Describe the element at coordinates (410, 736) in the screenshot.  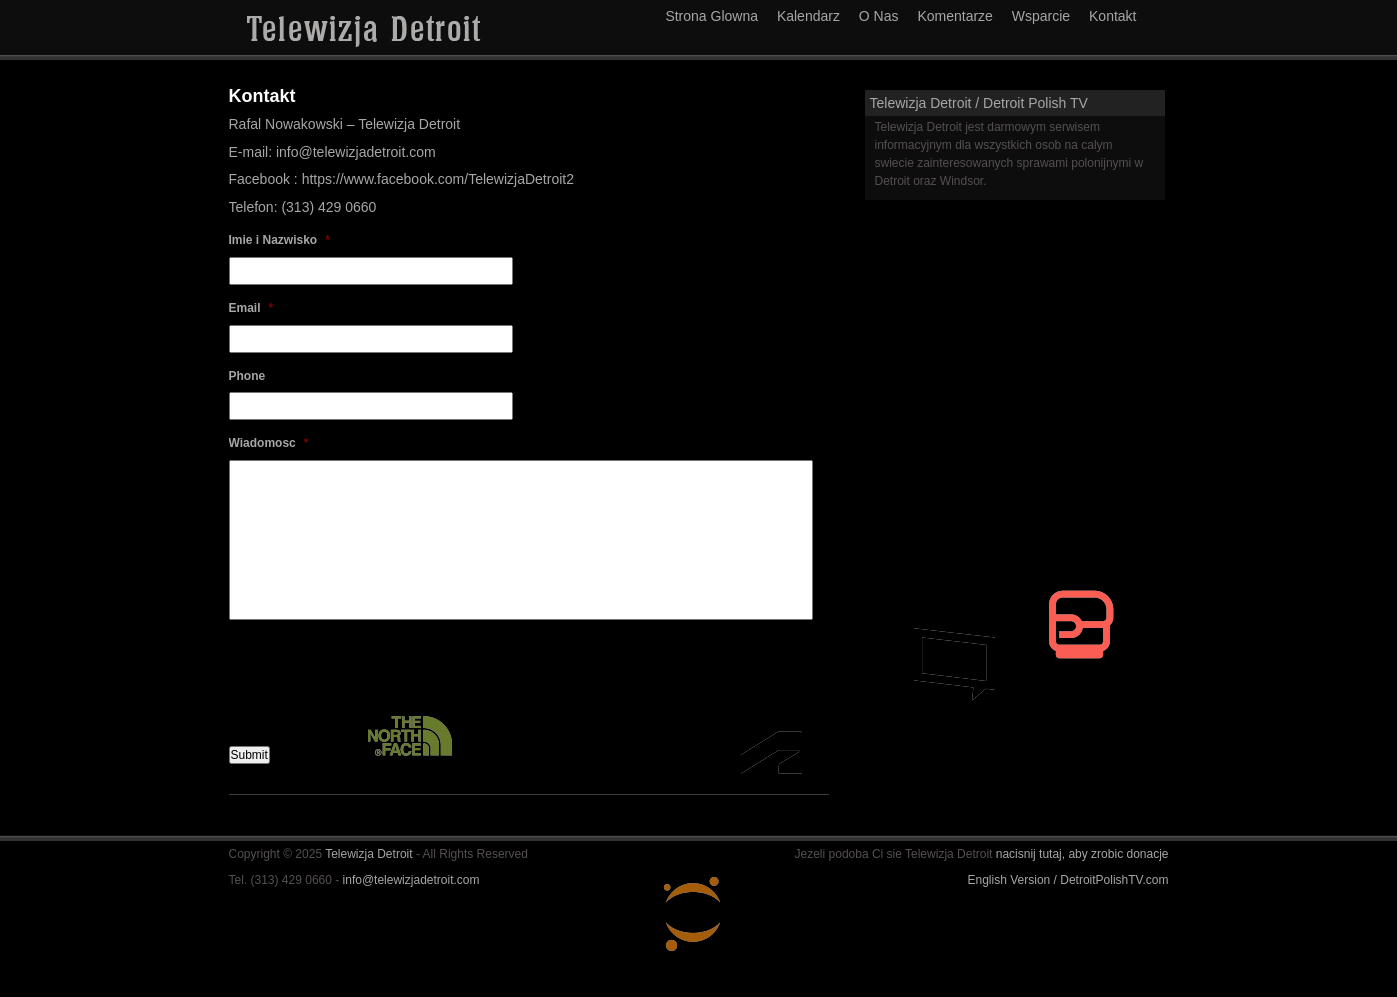
I see `The North Face brand logo` at that location.